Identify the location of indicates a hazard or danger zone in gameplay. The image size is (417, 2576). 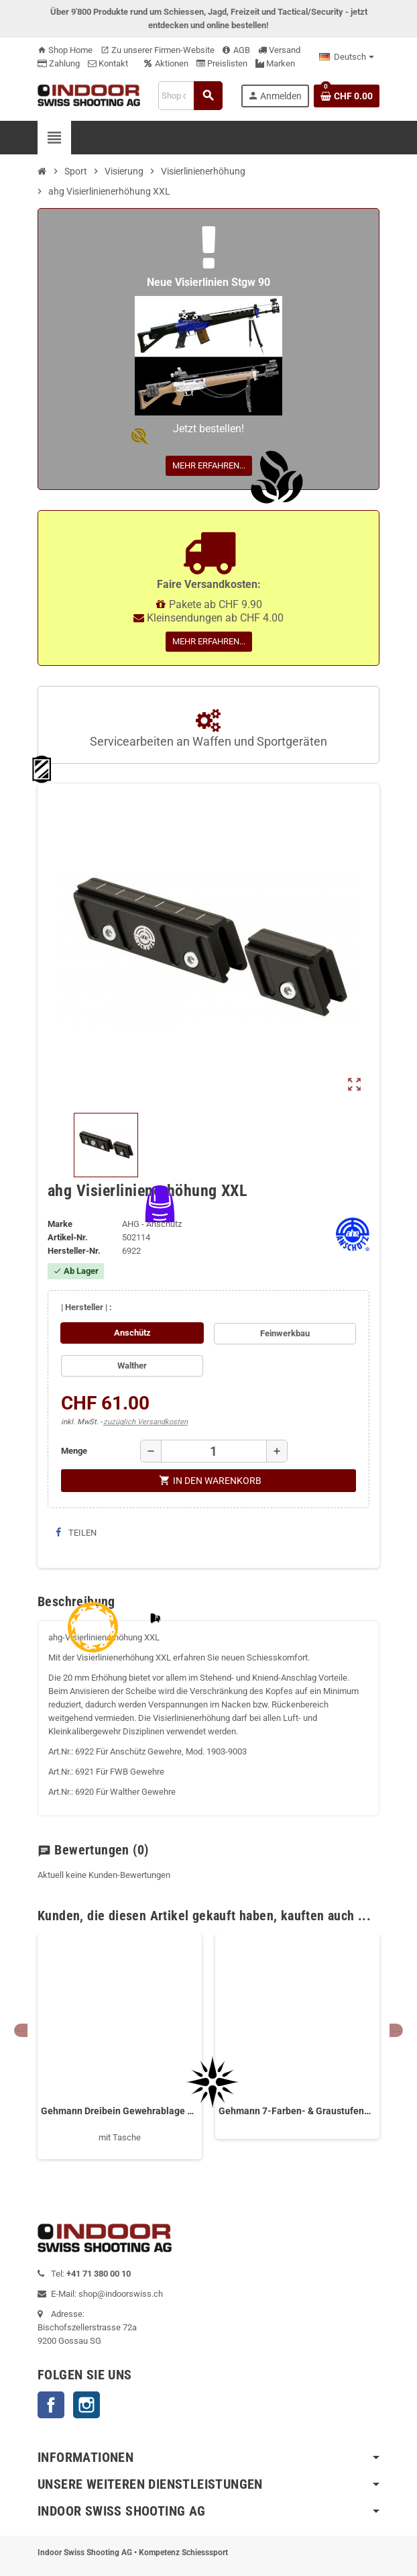
(213, 2082).